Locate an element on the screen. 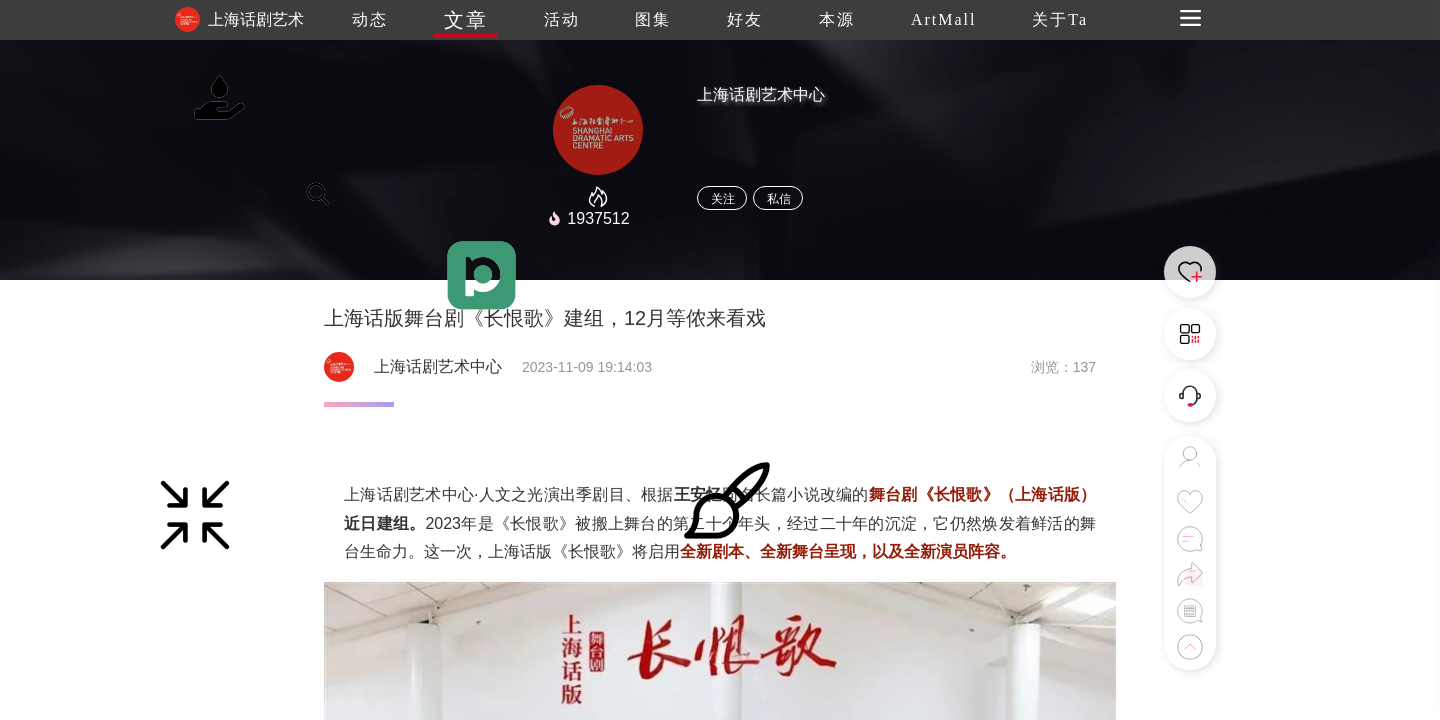  access water conservation settings is located at coordinates (219, 97).